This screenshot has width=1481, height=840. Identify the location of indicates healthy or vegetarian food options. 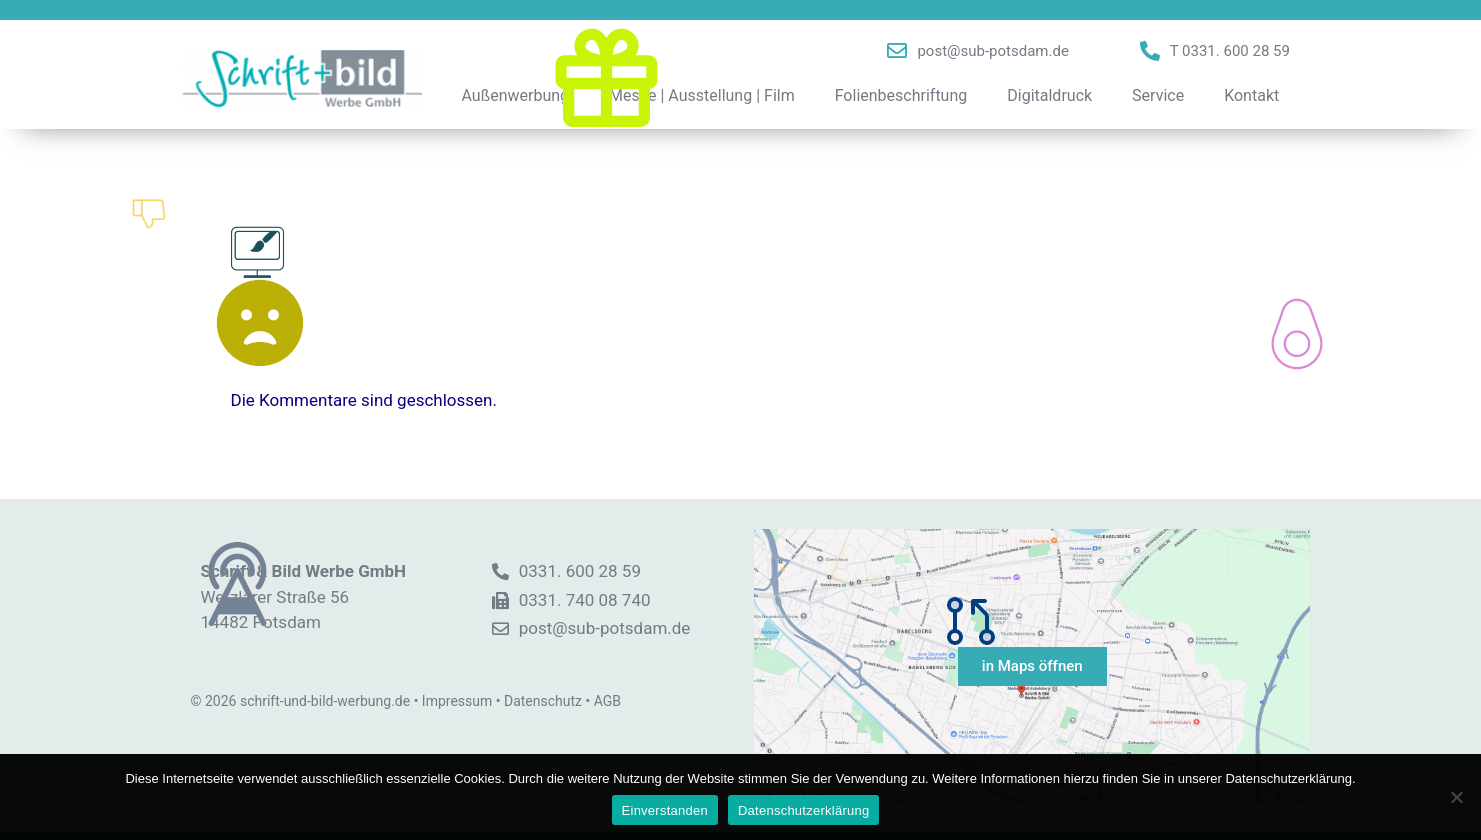
(1297, 334).